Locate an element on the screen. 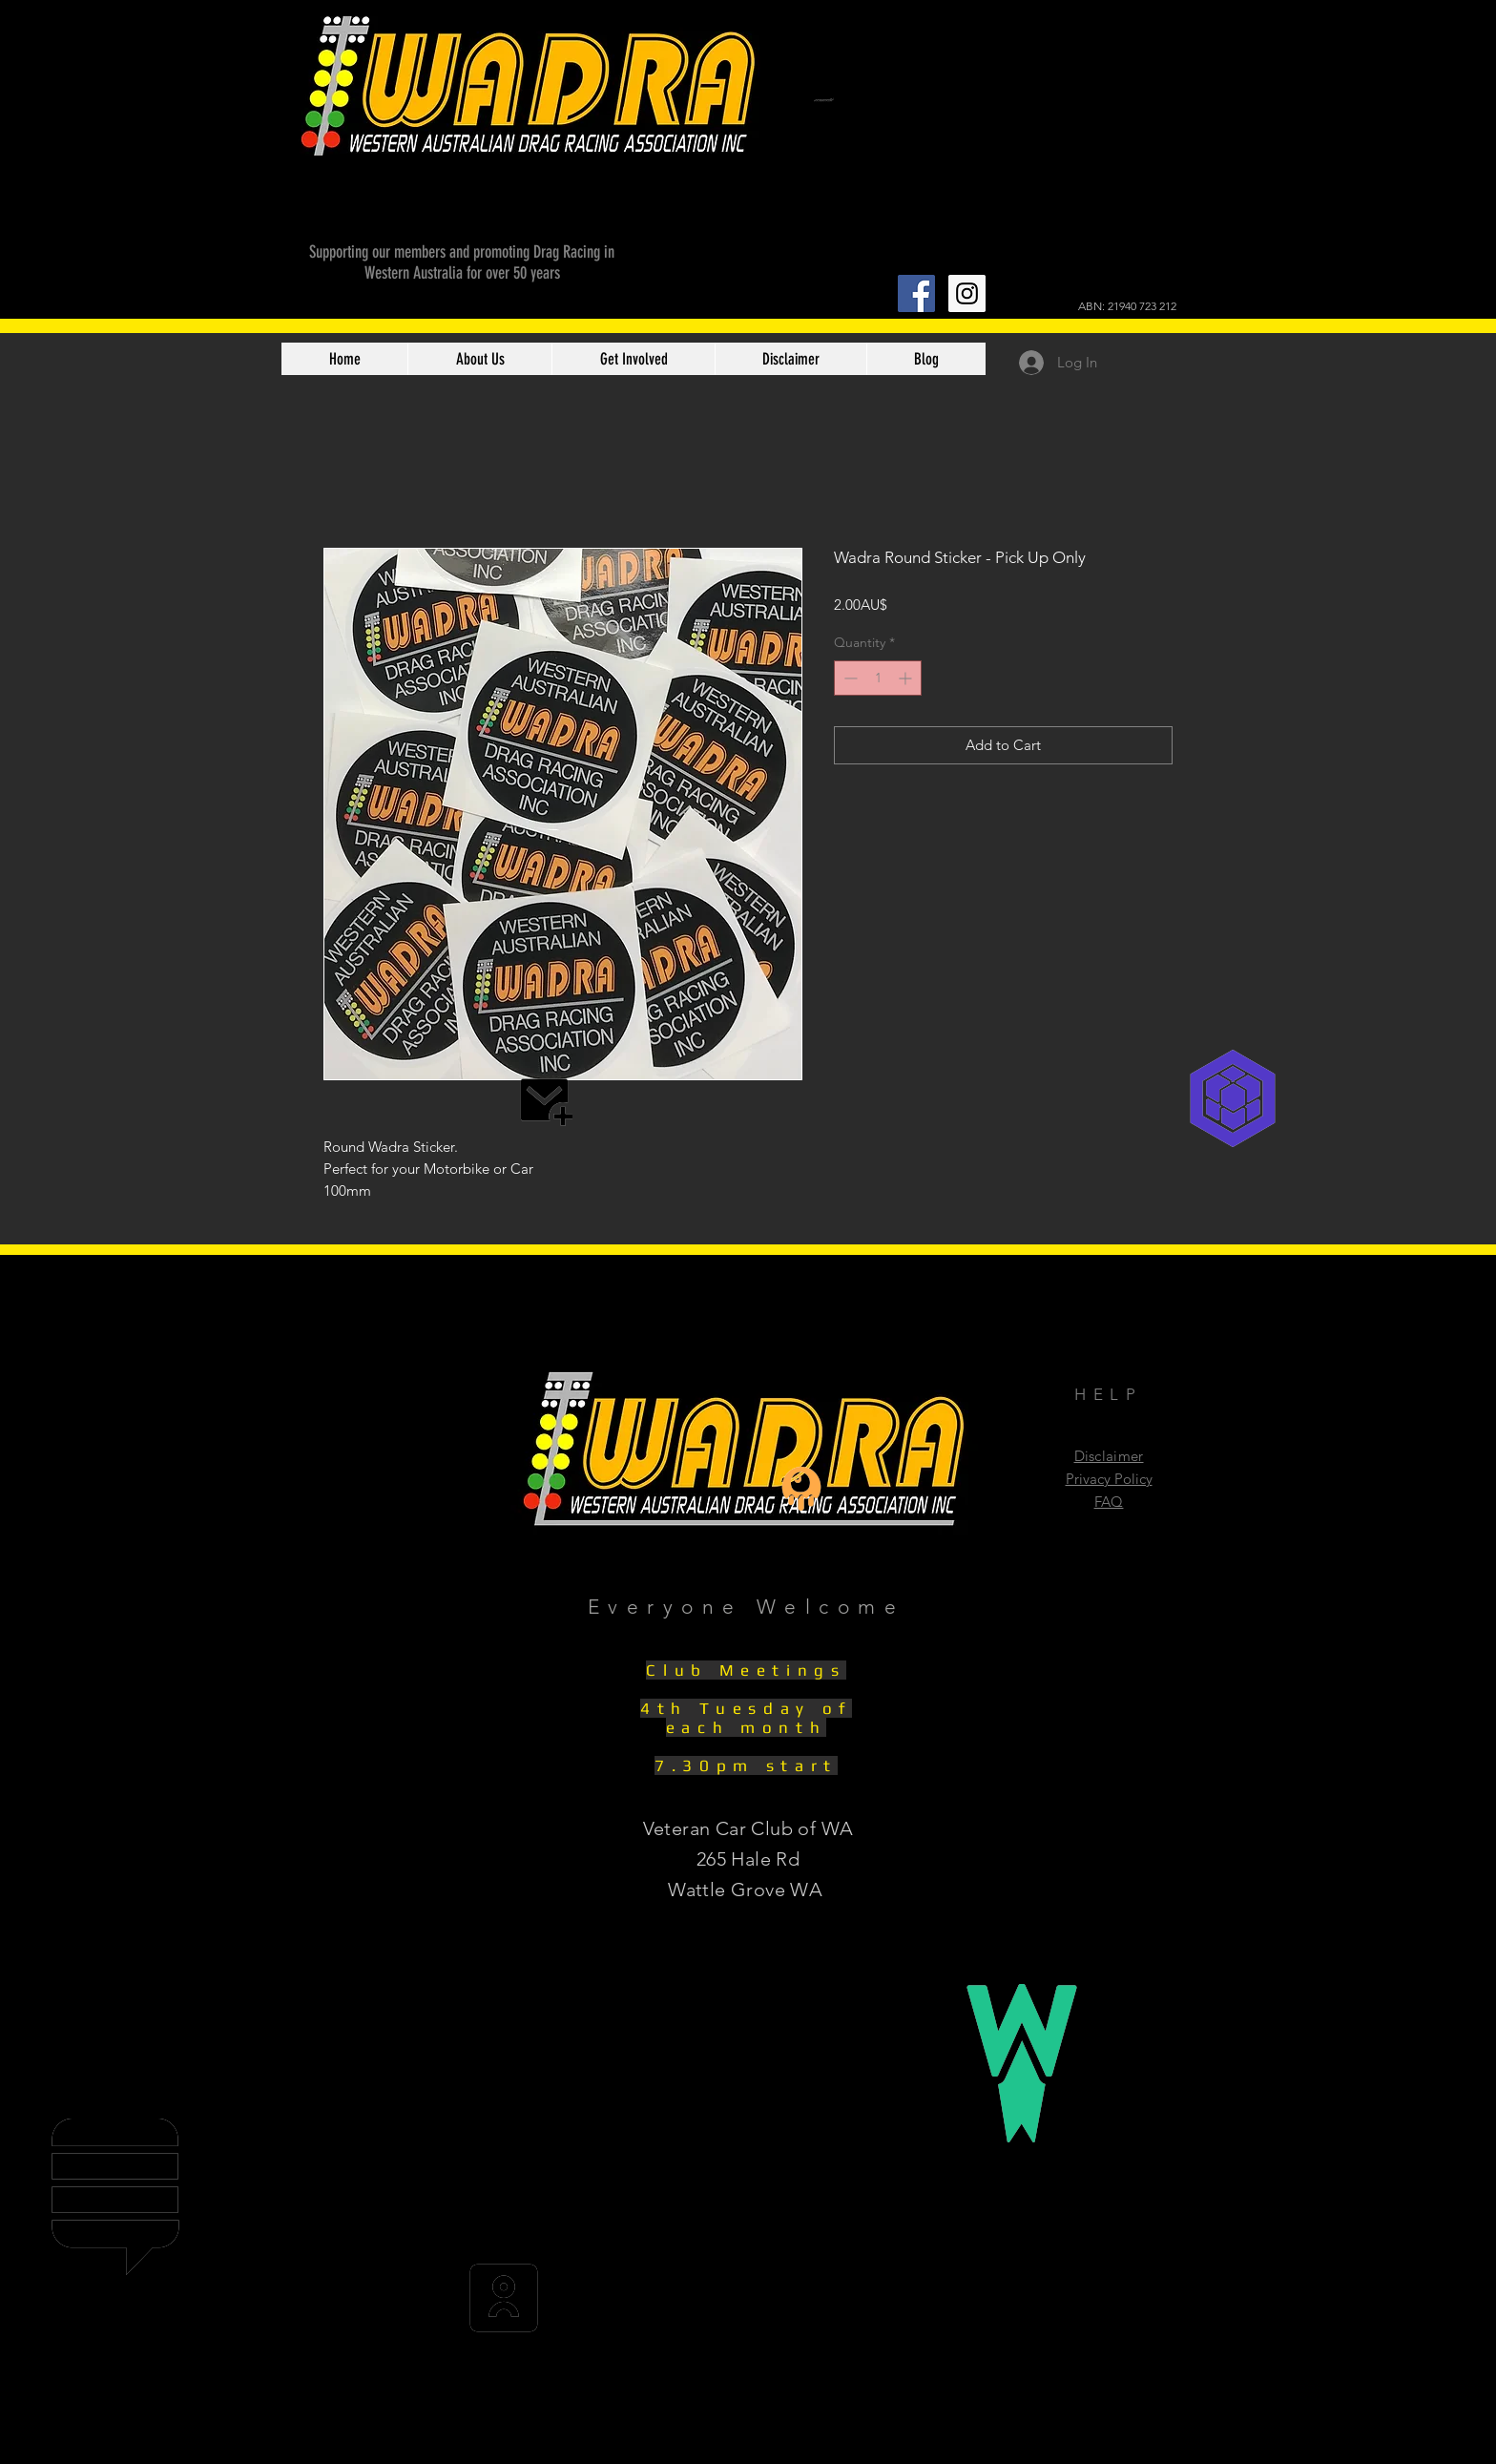  visit stack exchange community is located at coordinates (115, 2197).